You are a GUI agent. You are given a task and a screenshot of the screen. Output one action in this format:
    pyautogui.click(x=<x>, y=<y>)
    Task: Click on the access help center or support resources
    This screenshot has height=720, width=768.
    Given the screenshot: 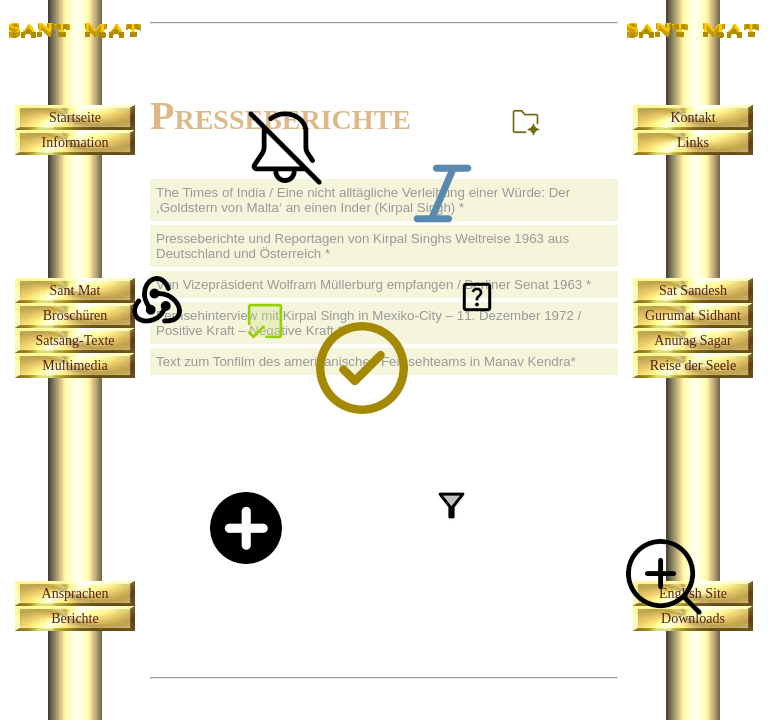 What is the action you would take?
    pyautogui.click(x=477, y=297)
    